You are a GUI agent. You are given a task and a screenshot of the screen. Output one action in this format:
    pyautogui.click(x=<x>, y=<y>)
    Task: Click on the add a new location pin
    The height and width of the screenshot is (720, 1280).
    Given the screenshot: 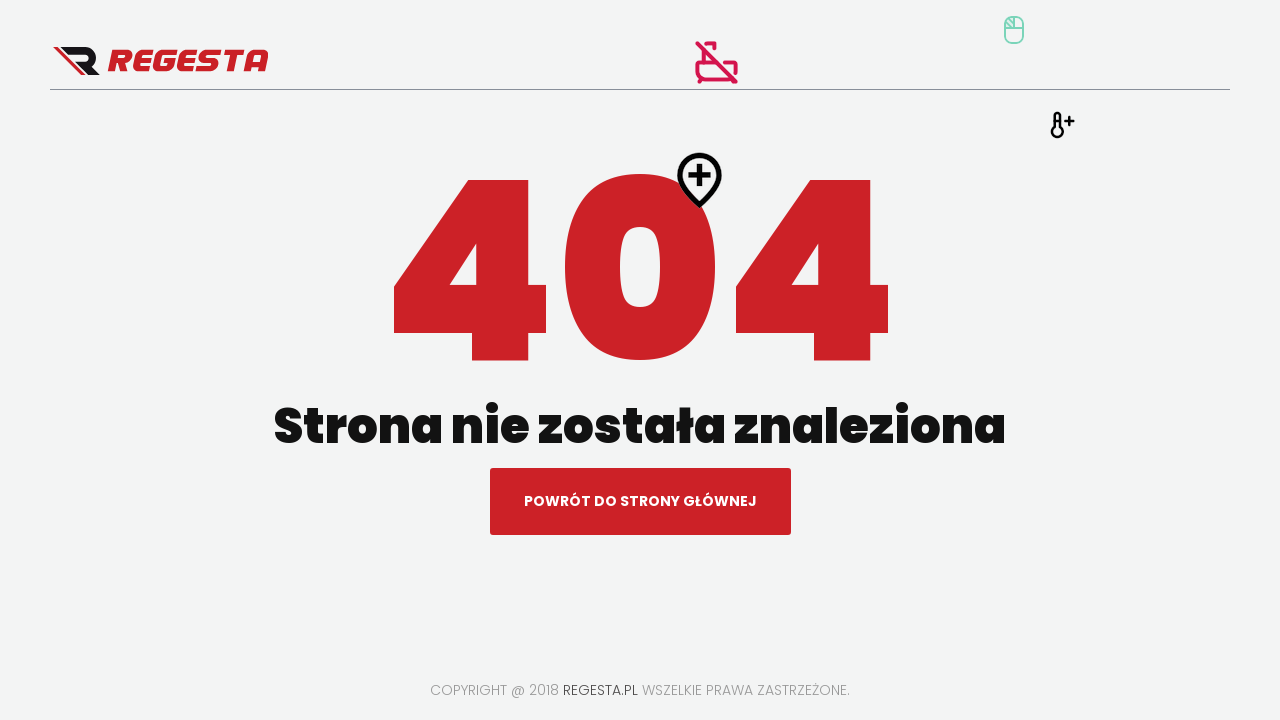 What is the action you would take?
    pyautogui.click(x=699, y=180)
    